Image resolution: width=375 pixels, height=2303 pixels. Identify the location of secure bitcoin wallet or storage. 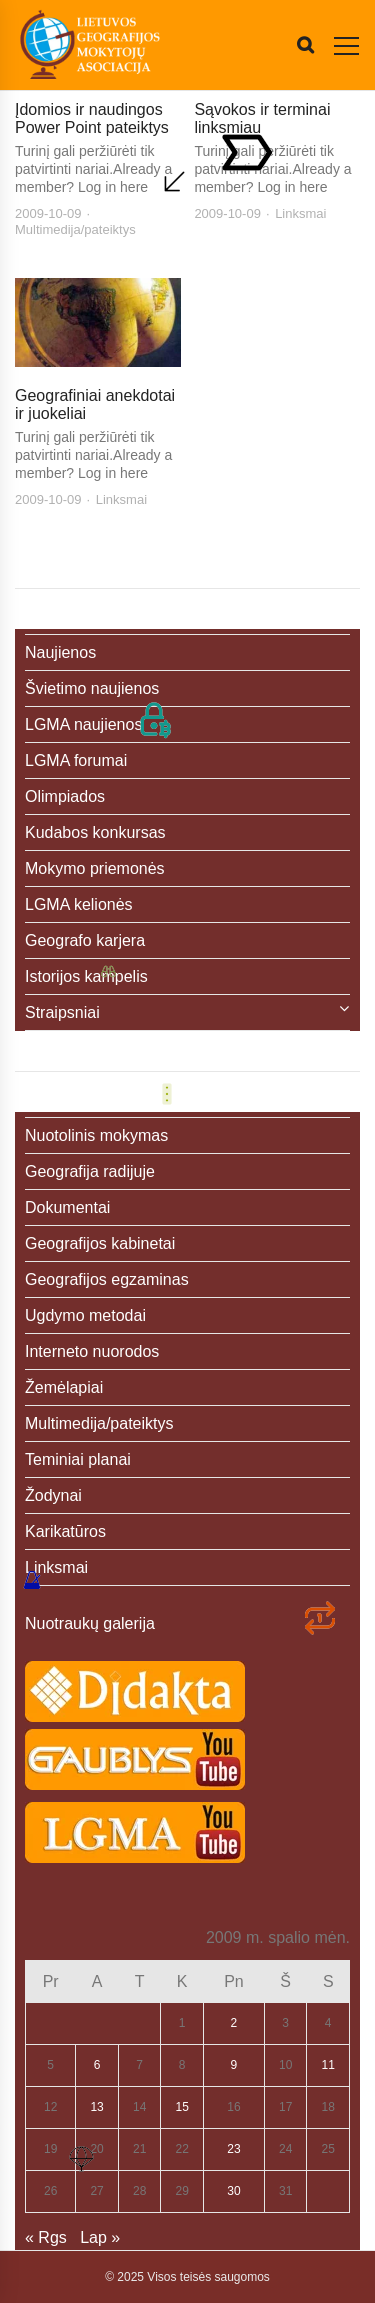
(154, 719).